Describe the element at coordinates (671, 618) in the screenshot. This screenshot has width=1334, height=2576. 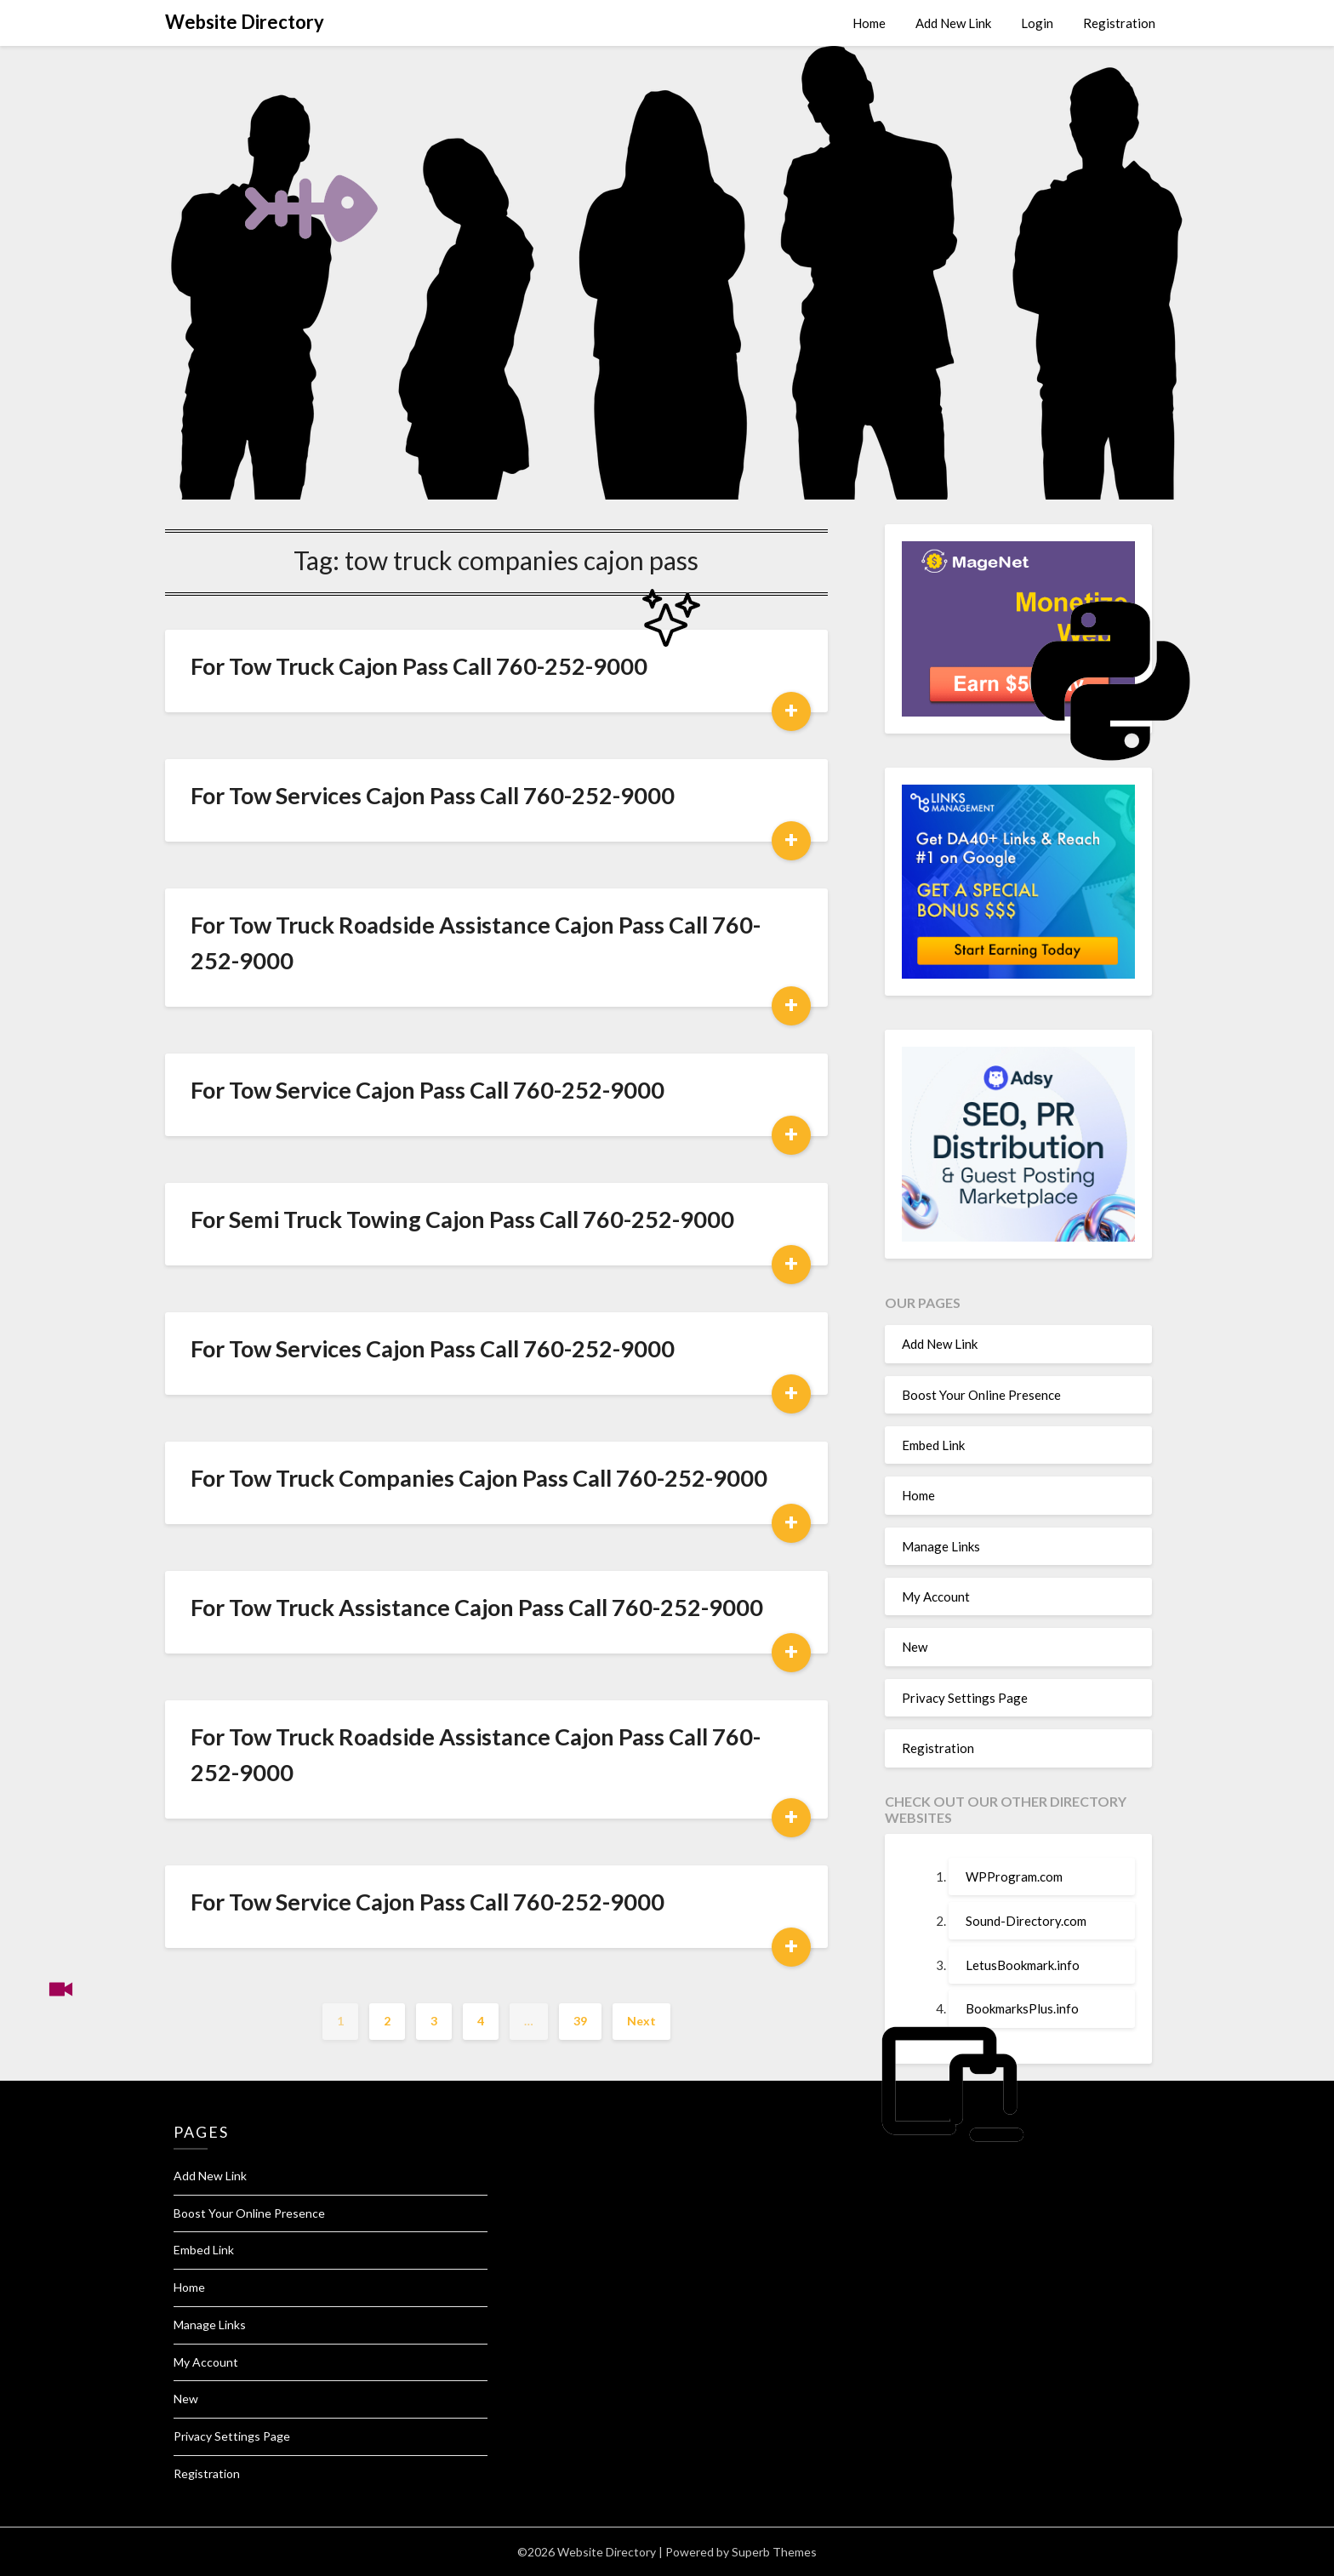
I see `indicates AI-generated or enhanced content` at that location.